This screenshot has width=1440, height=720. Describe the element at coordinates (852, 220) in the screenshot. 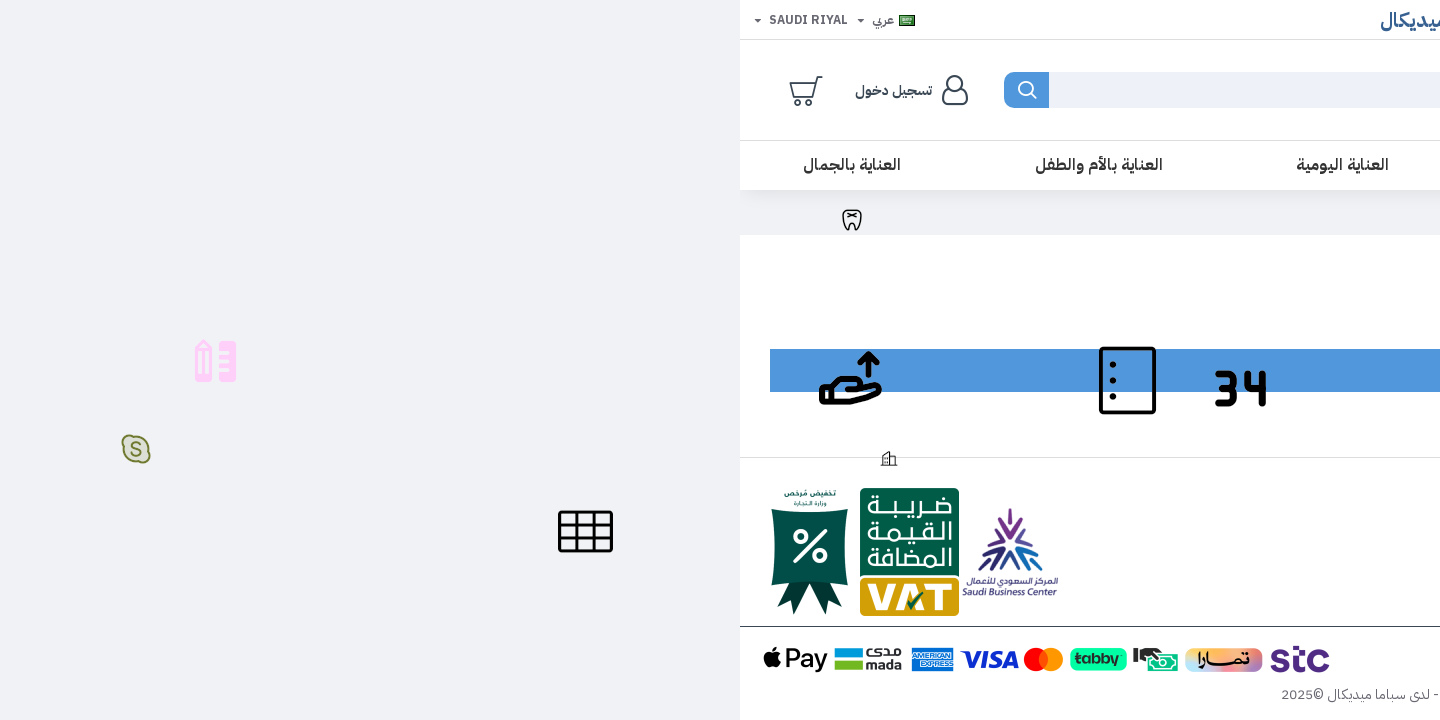

I see `access dental or oral health features` at that location.